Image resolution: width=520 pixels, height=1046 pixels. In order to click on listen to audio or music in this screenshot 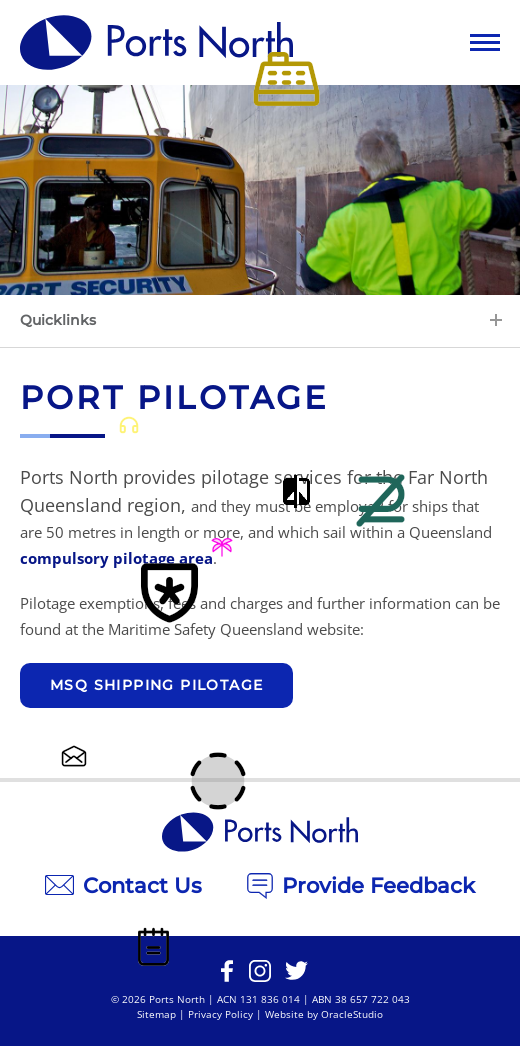, I will do `click(129, 426)`.